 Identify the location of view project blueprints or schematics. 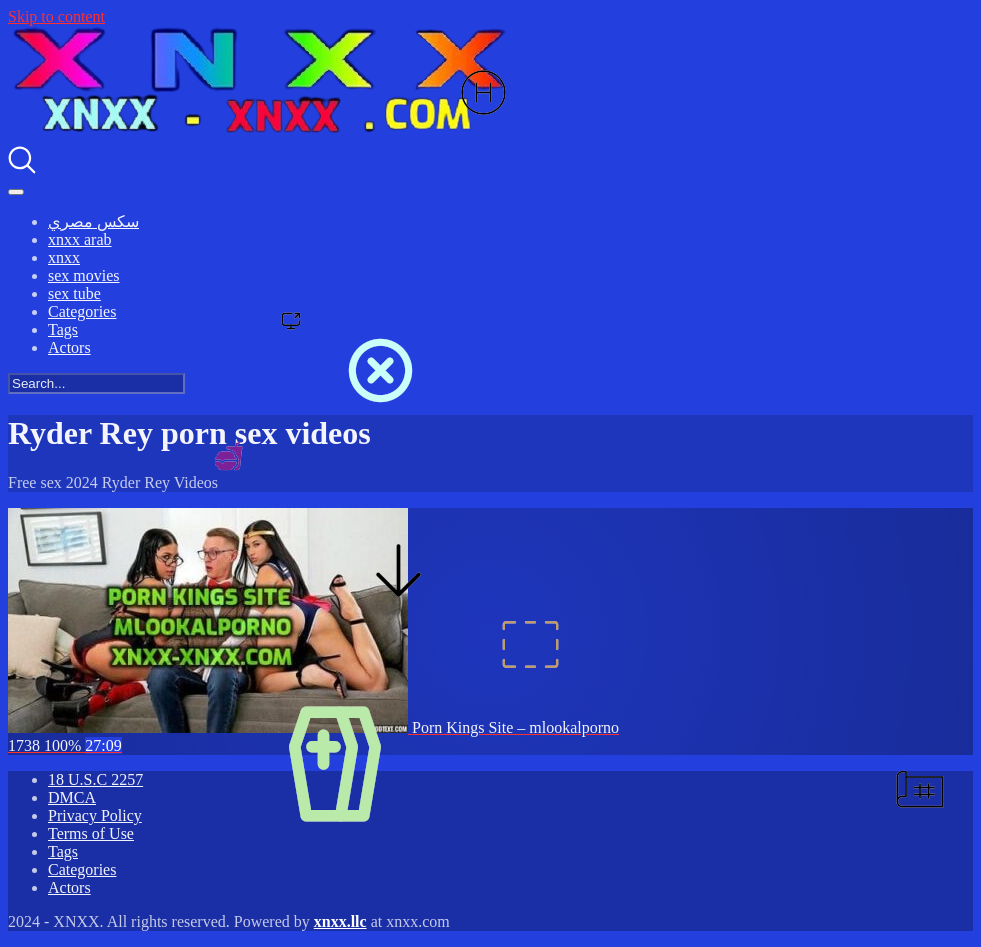
(920, 791).